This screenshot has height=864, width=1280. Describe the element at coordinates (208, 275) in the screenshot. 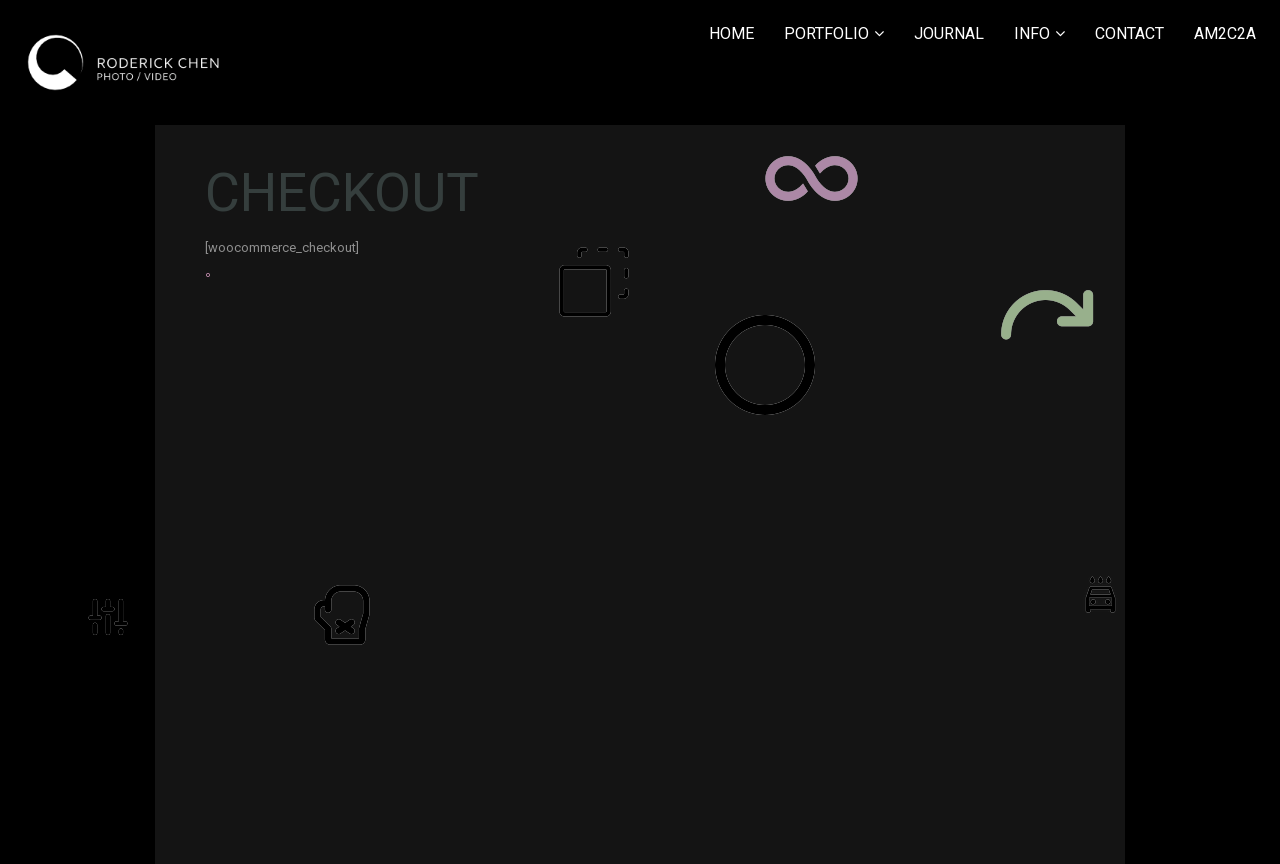

I see `indicates an unselected or inactive radio button option` at that location.